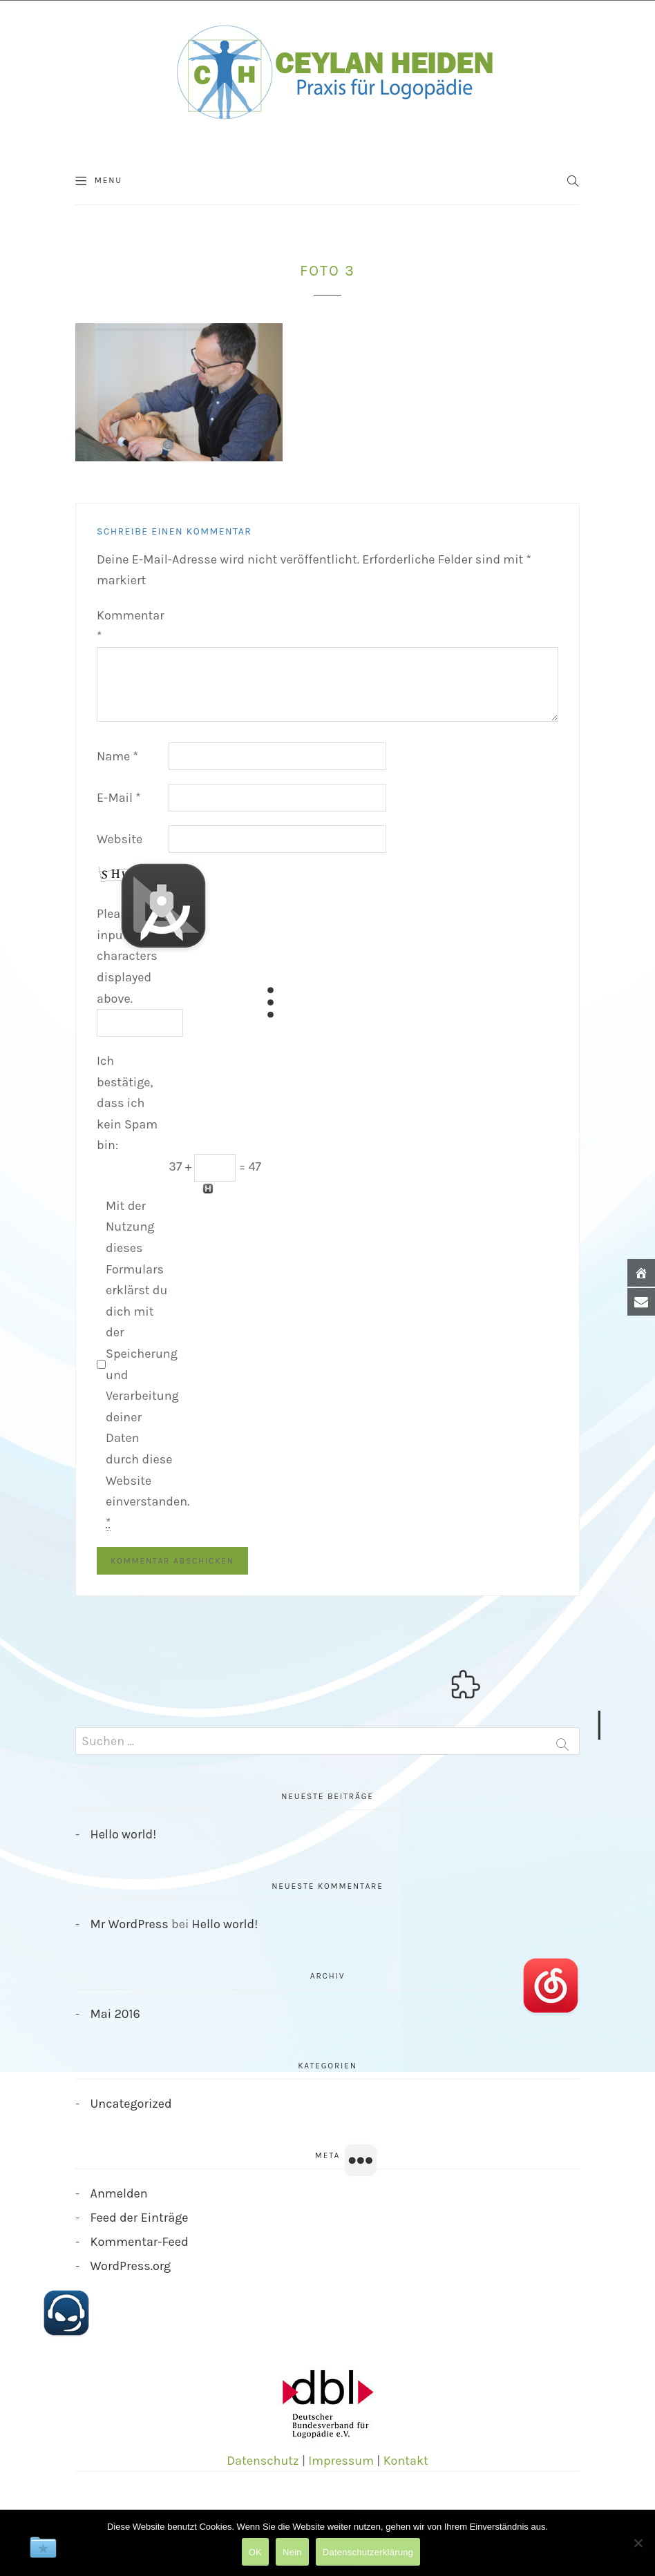  Describe the element at coordinates (43, 2547) in the screenshot. I see `open your bookmarked files folder` at that location.